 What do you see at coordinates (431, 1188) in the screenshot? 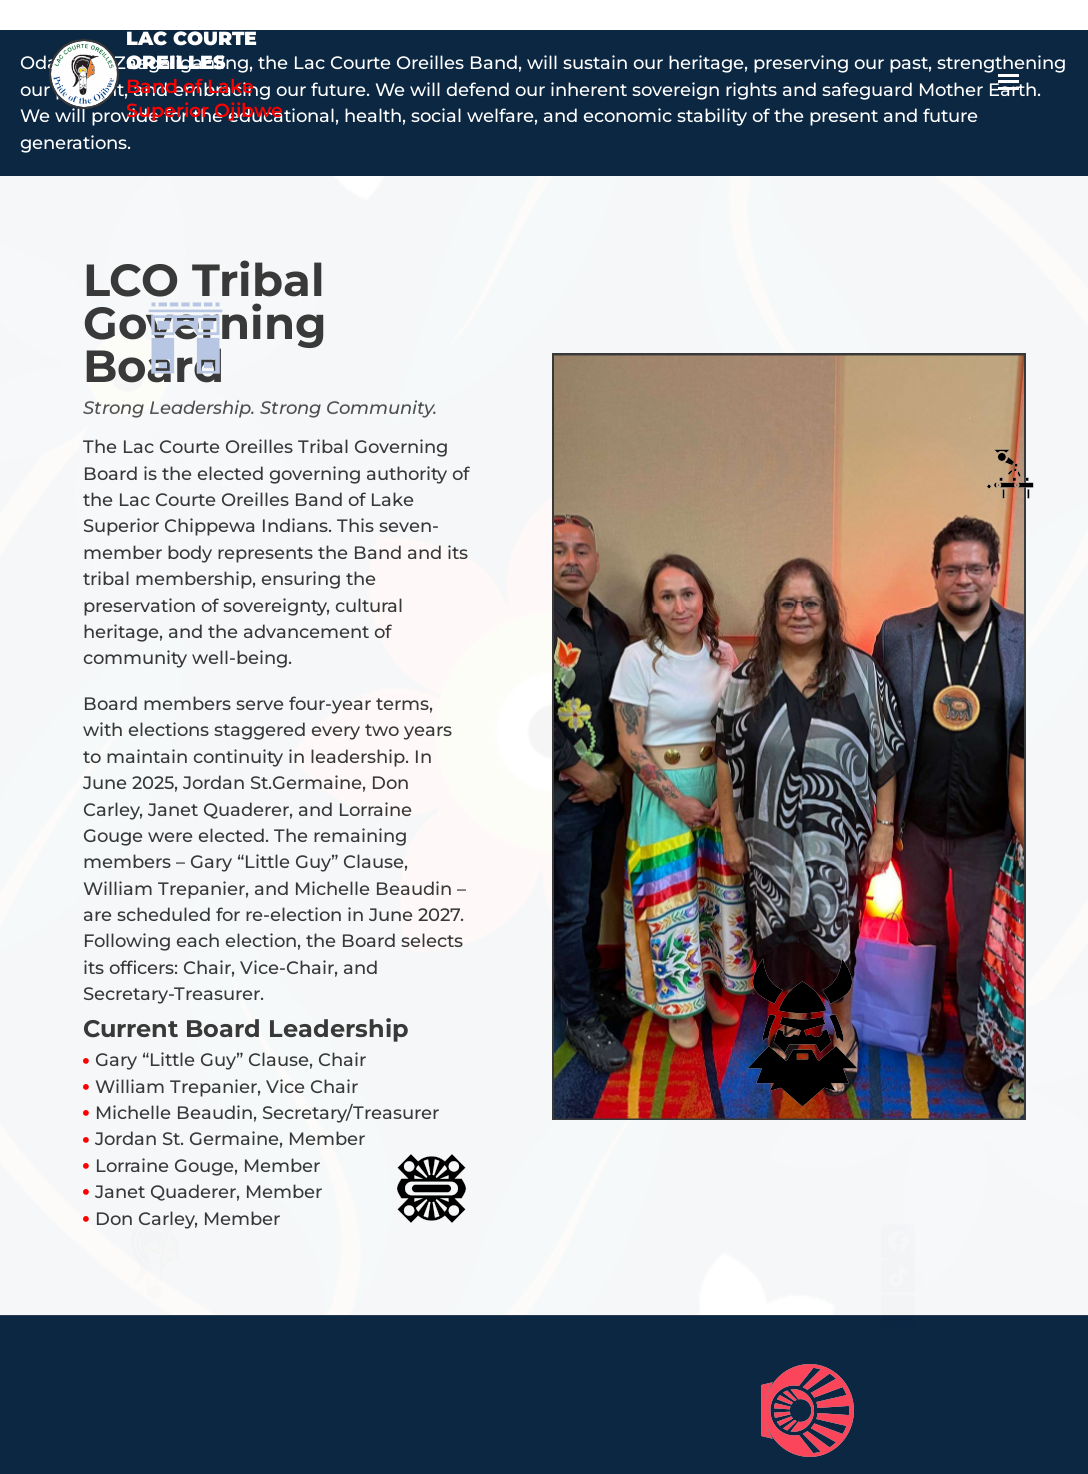
I see `decorative tribal or aztec-style game badge` at bounding box center [431, 1188].